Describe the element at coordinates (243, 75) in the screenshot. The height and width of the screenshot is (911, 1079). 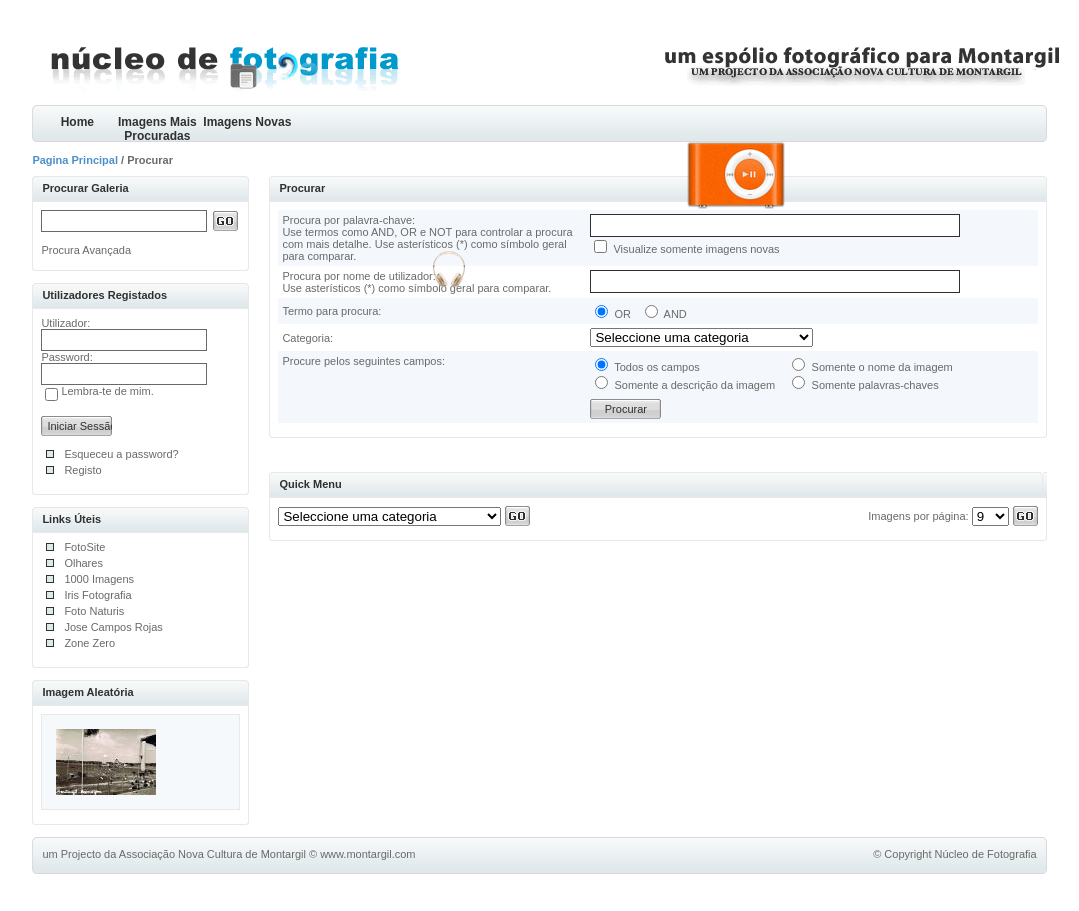
I see `open a file or document` at that location.